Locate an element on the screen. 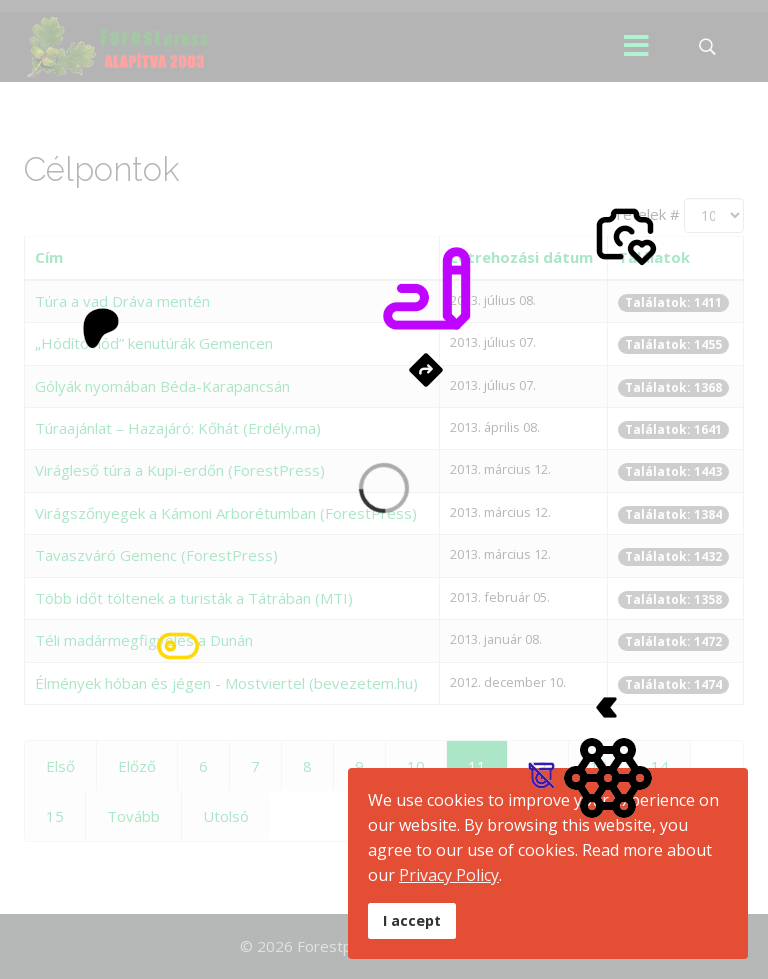 This screenshot has height=979, width=768. navigate to directions or routing options is located at coordinates (426, 370).